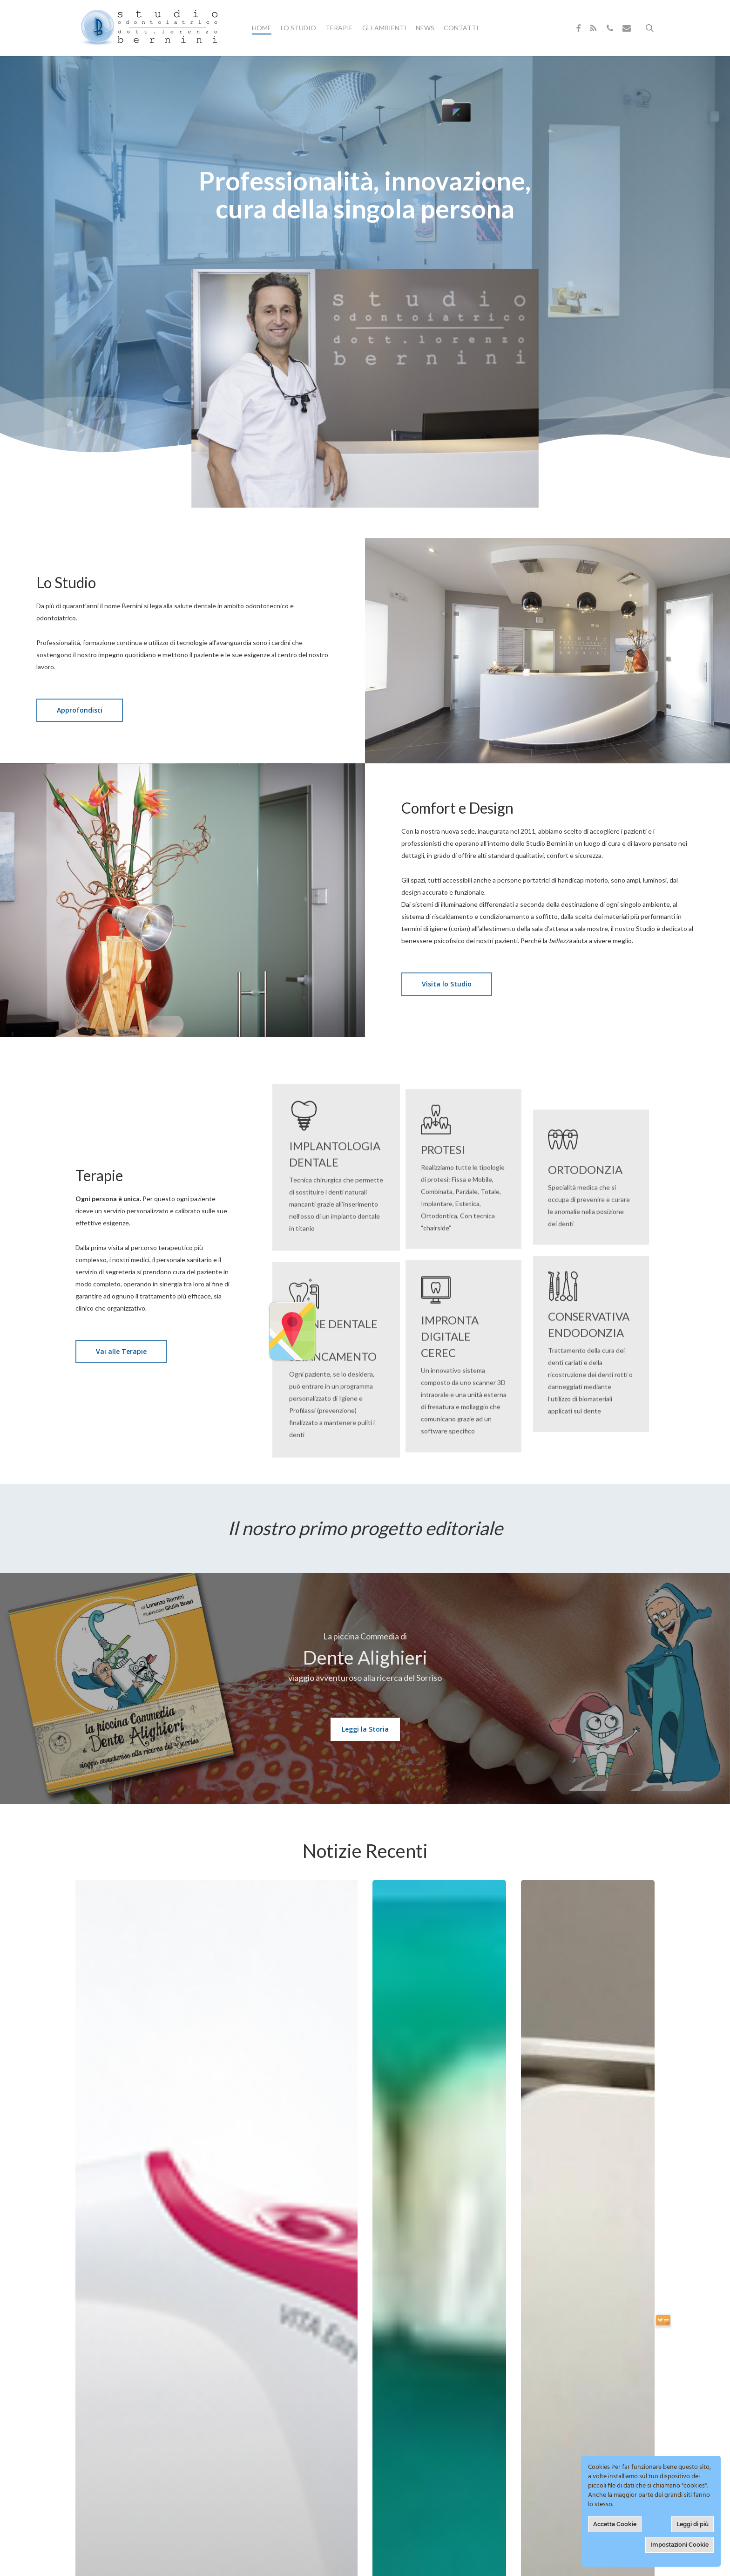 The height and width of the screenshot is (2576, 730). What do you see at coordinates (292, 1331) in the screenshot?
I see `a geo+json geographic data file` at bounding box center [292, 1331].